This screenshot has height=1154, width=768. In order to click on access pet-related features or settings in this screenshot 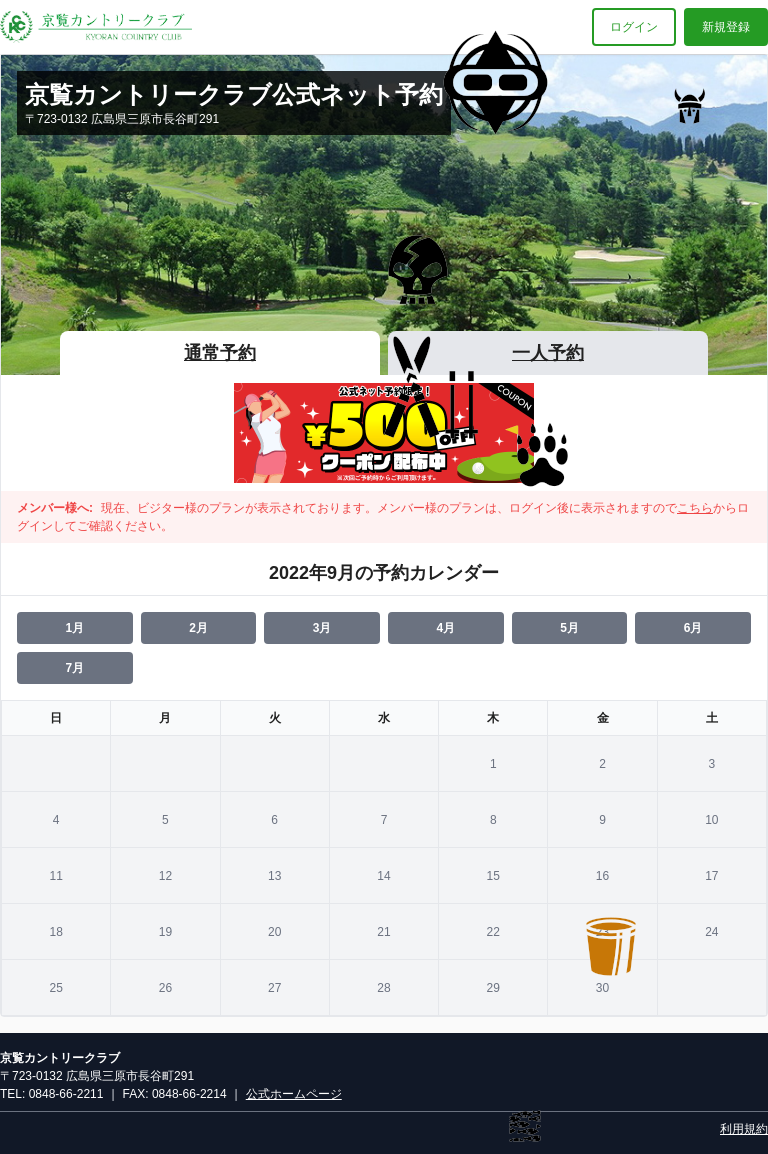, I will do `click(541, 456)`.